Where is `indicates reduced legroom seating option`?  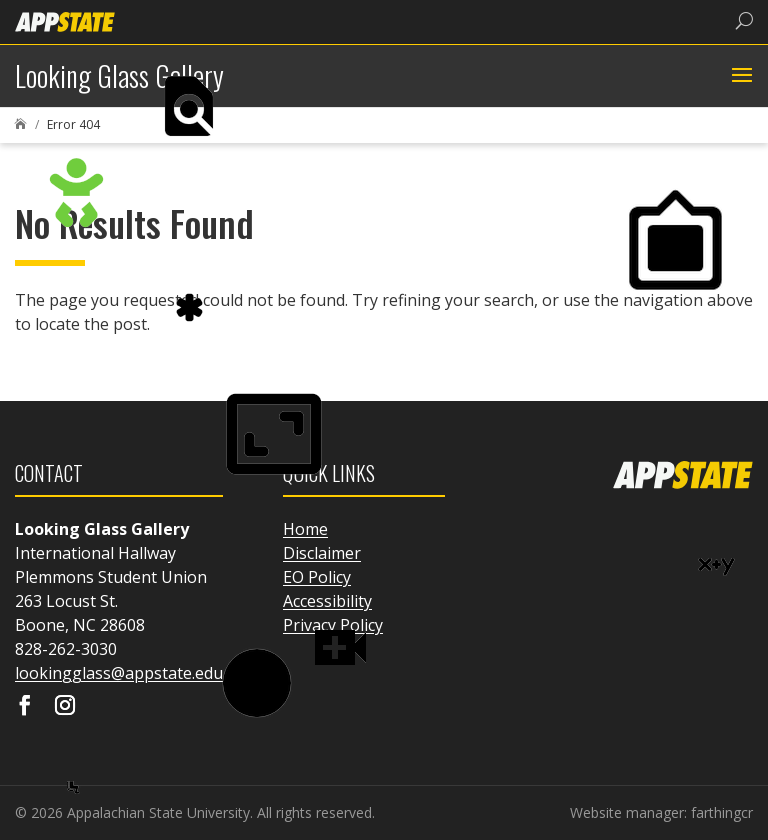 indicates reduced legroom seating option is located at coordinates (73, 787).